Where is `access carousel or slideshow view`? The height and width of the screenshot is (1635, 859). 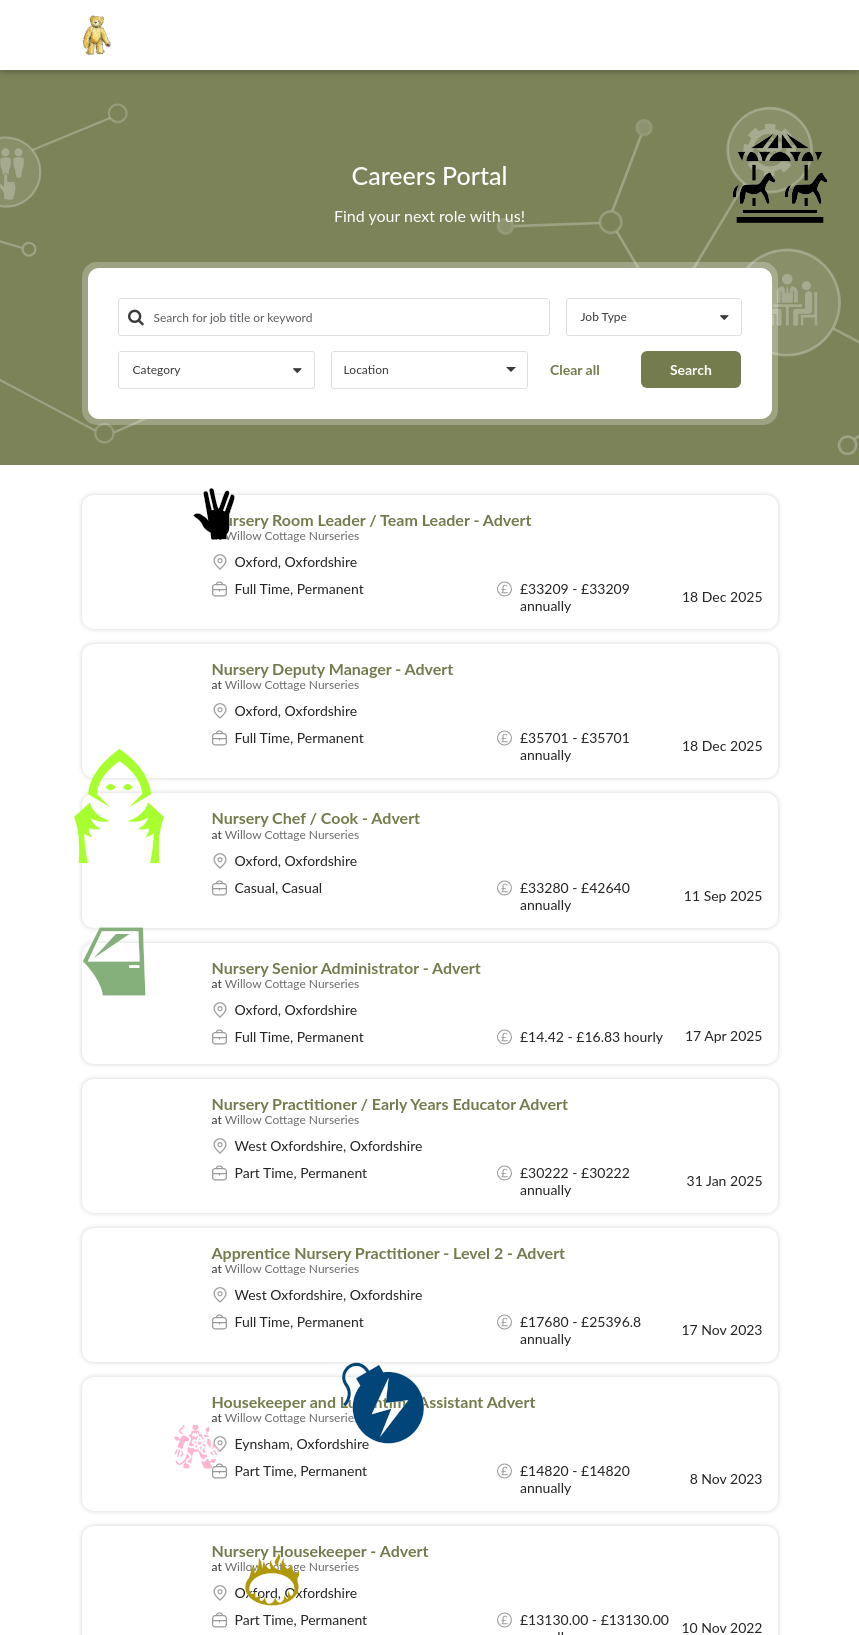 access carousel or slideshow view is located at coordinates (780, 176).